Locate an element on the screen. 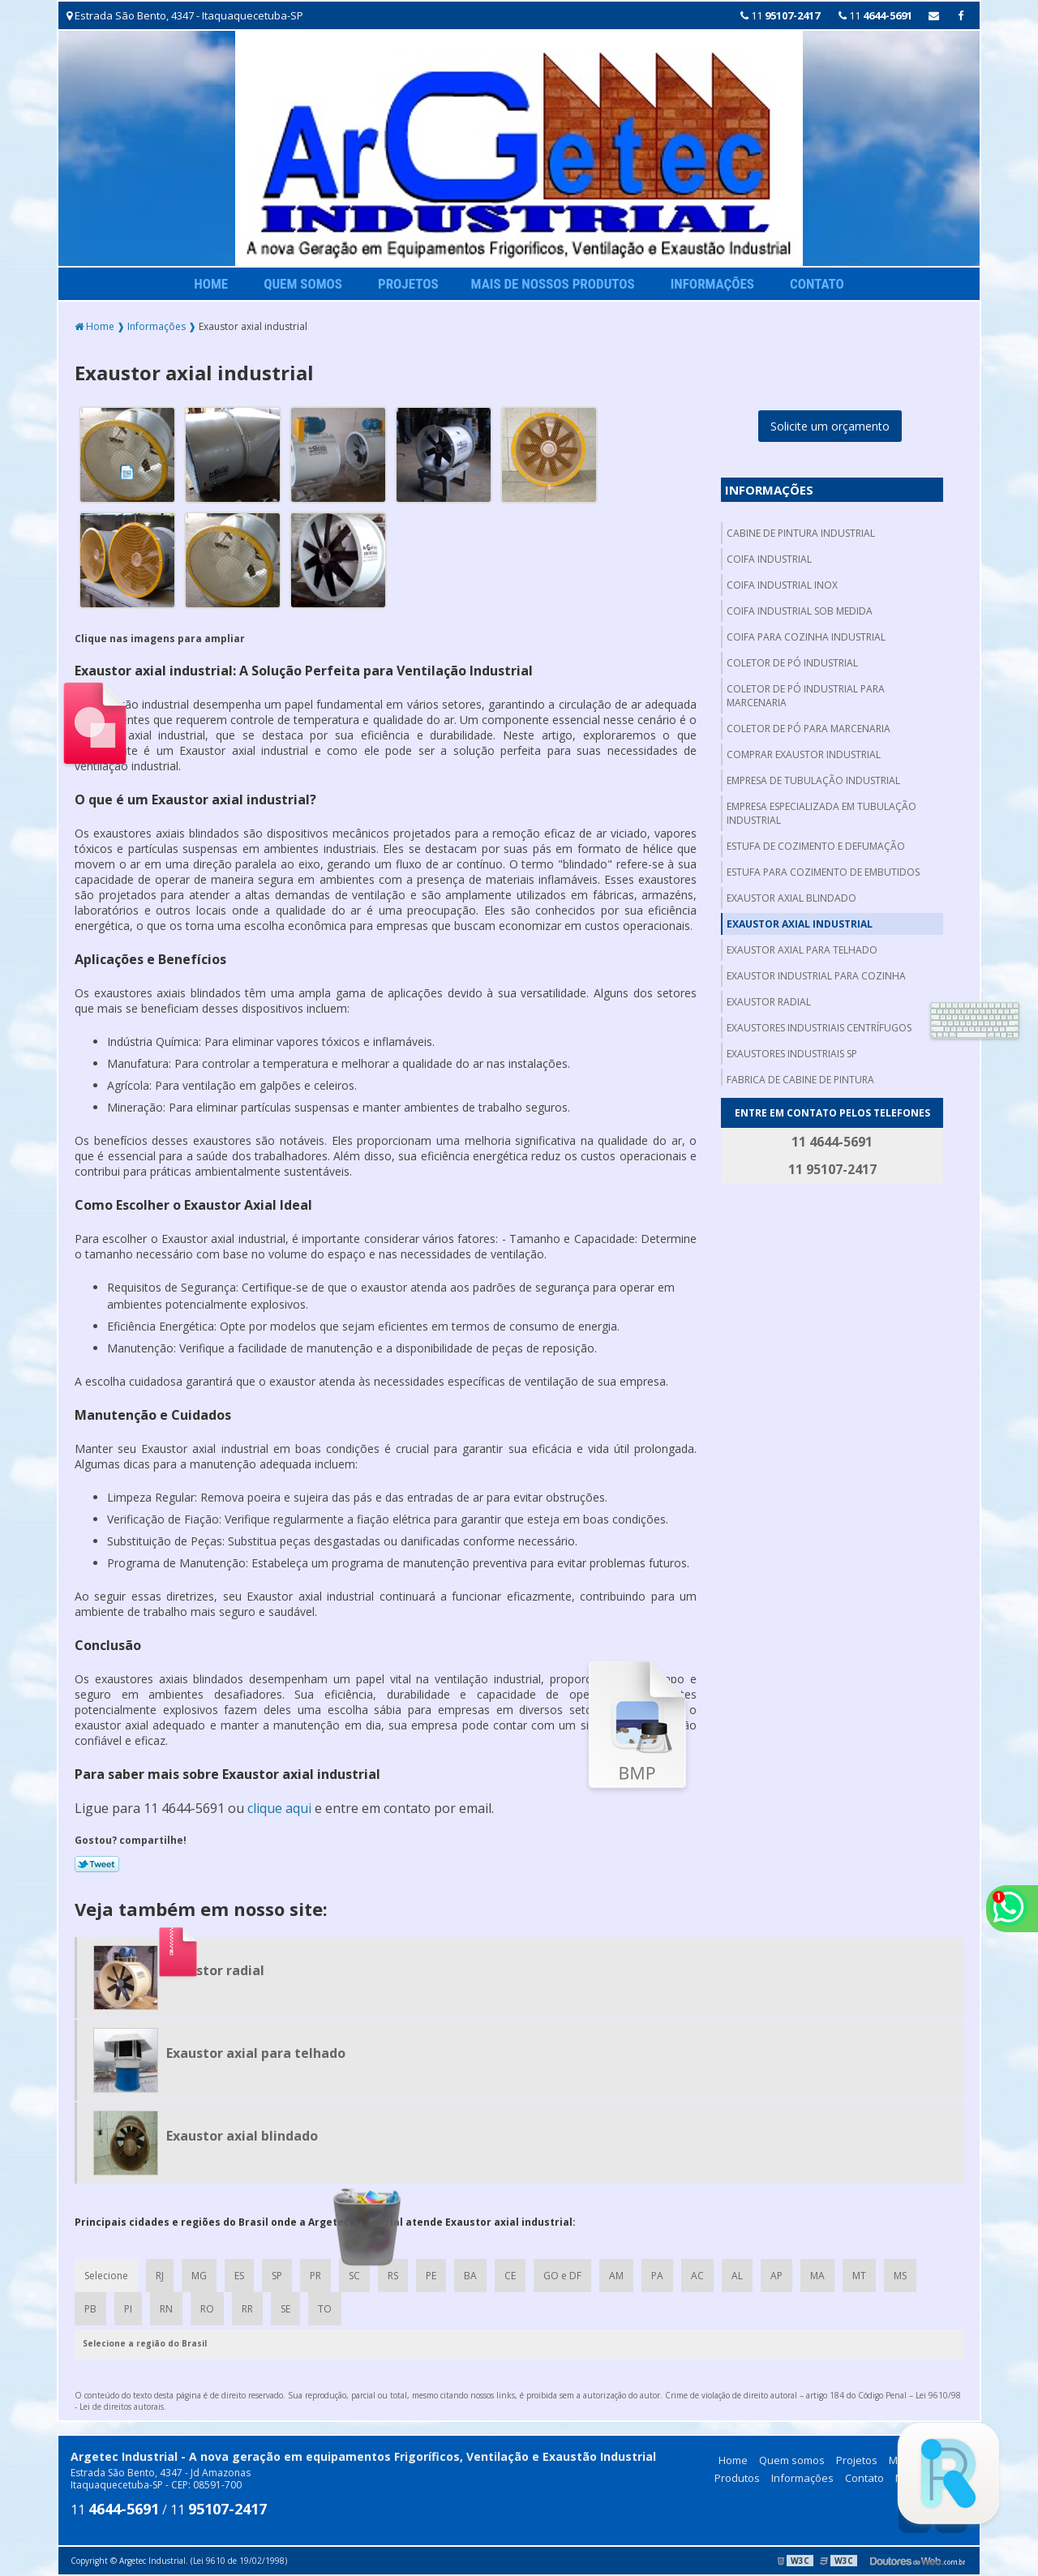 The image size is (1038, 2576). a BMP image file is located at coordinates (637, 1727).